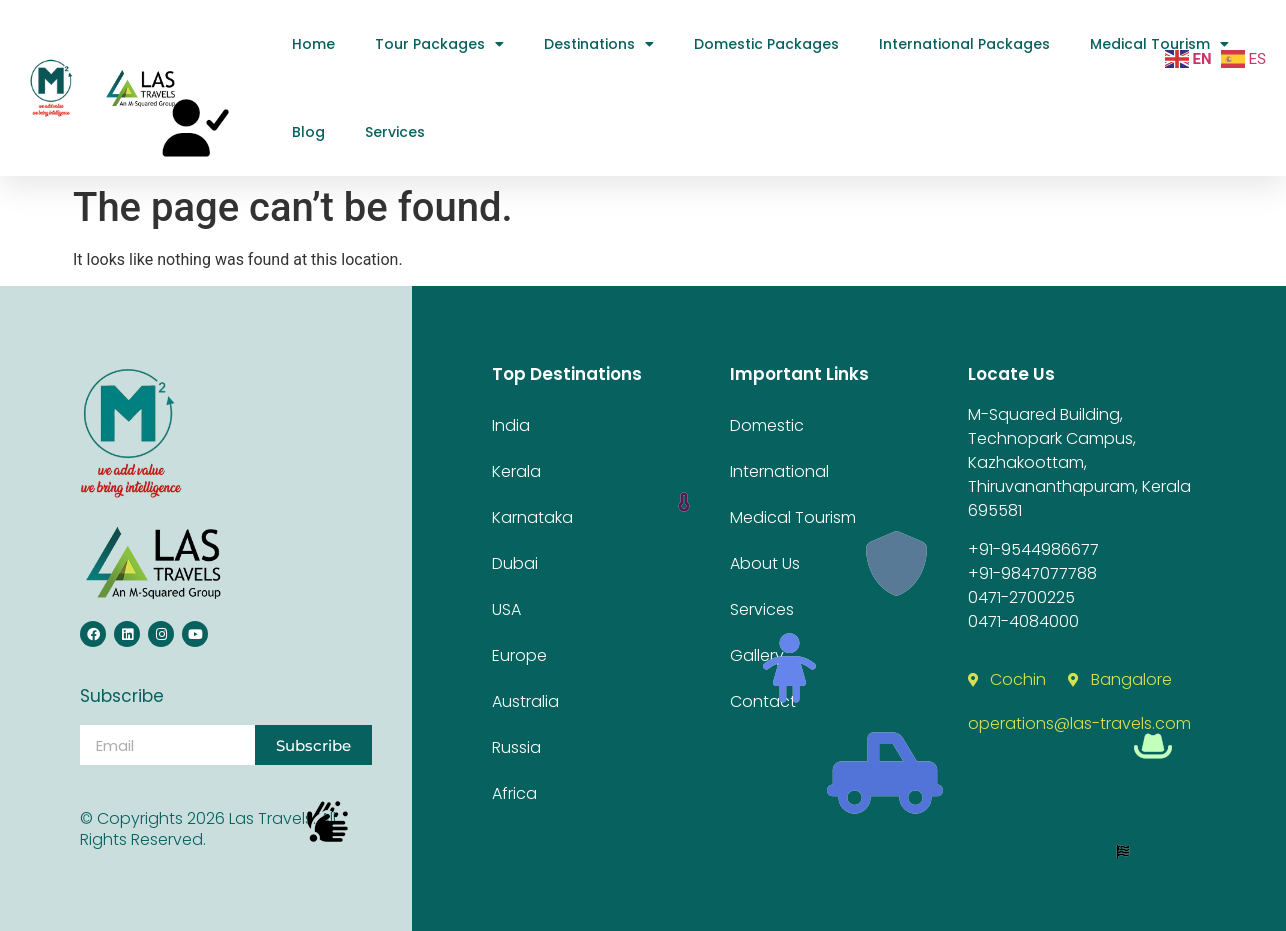 The image size is (1286, 931). What do you see at coordinates (789, 669) in the screenshot?
I see `indicates women's restroom or facilities` at bounding box center [789, 669].